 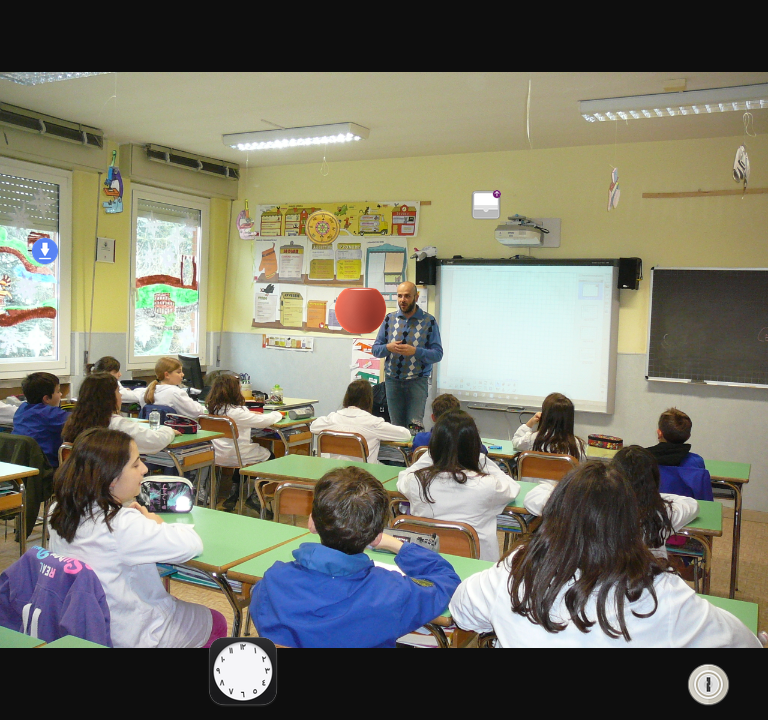 I want to click on HomePod mini smart speaker in orange, so click(x=360, y=315).